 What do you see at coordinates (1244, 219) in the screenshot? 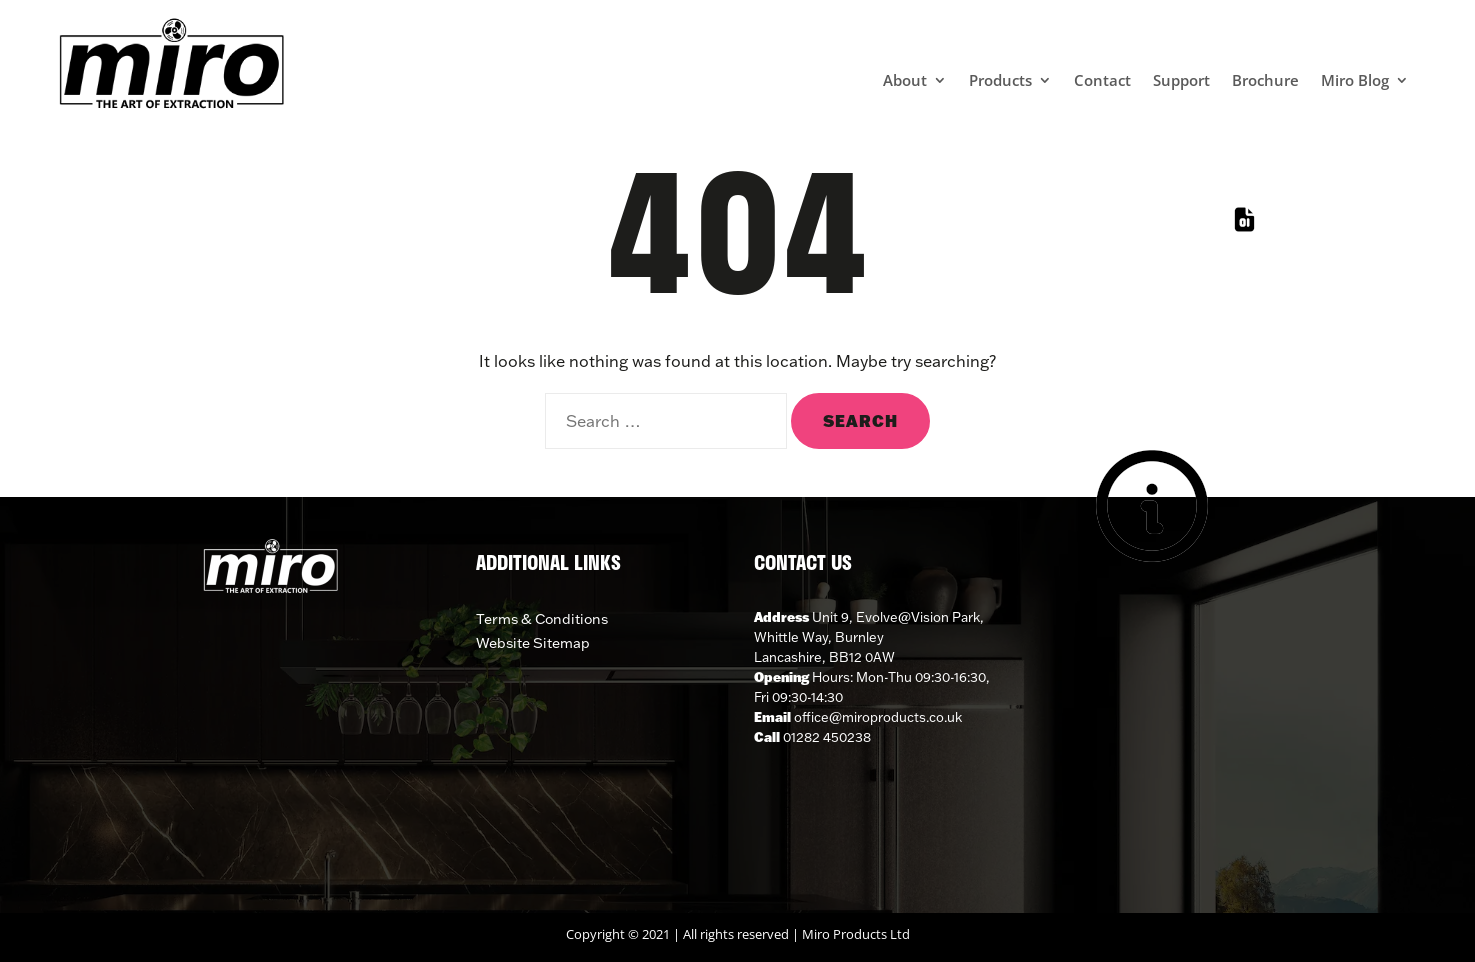
I see `view a file containing numerical data` at bounding box center [1244, 219].